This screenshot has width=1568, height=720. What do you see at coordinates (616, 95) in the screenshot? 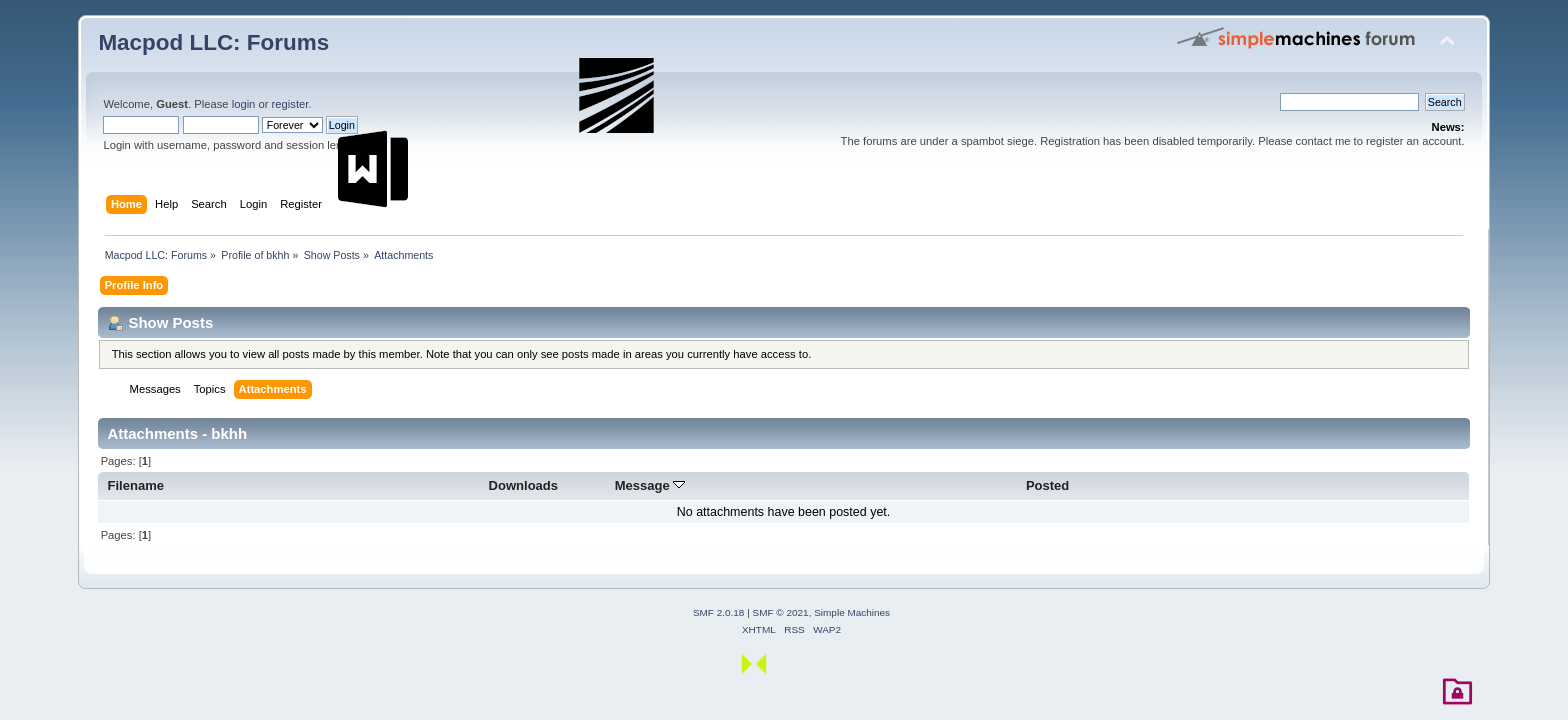
I see `Fraunhofer-Gesellschaft organization logo` at bounding box center [616, 95].